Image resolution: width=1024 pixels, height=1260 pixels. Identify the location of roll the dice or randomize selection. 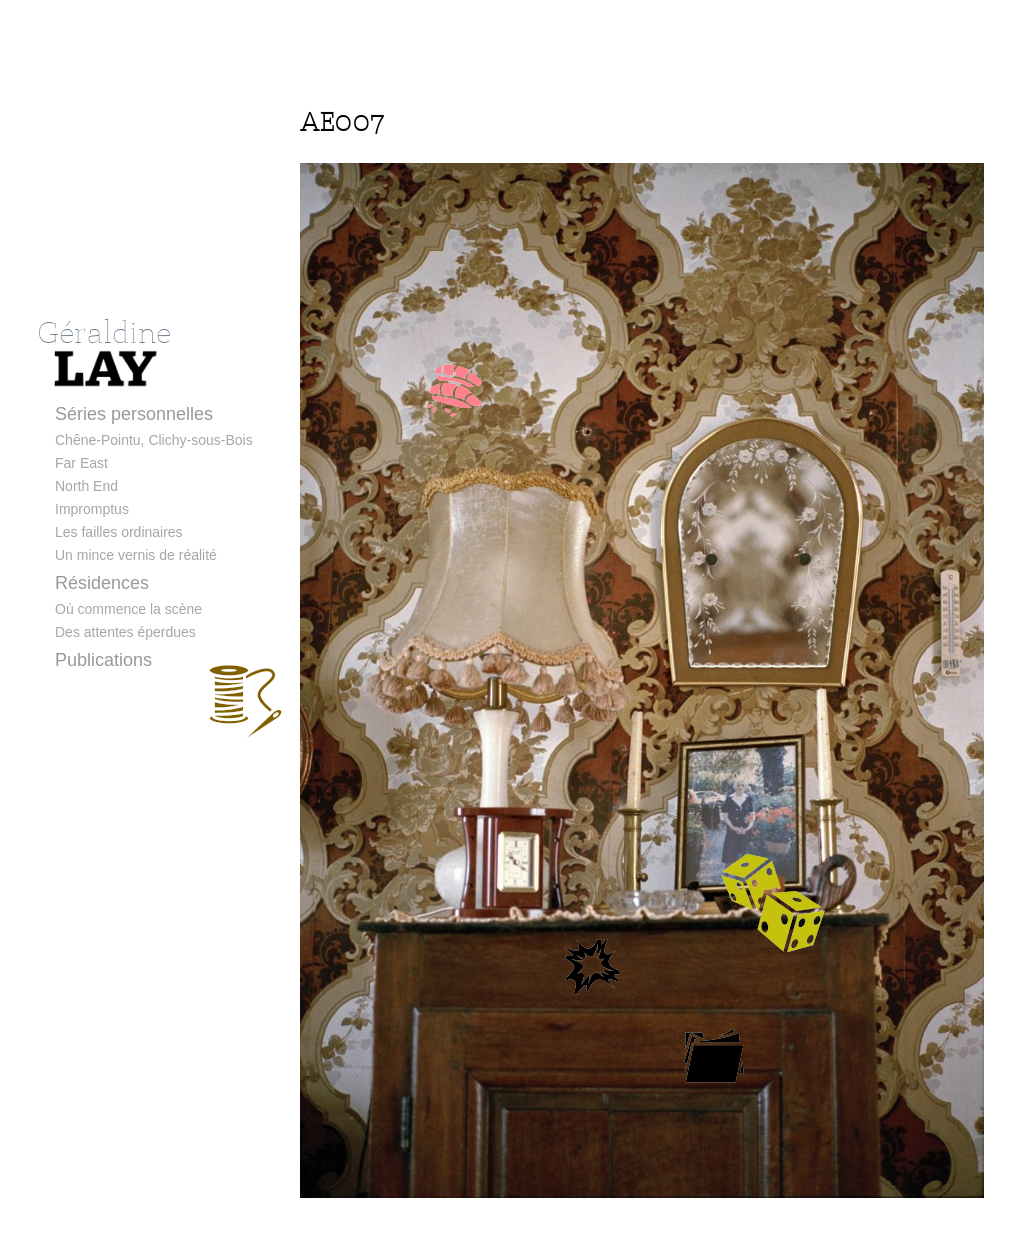
(773, 903).